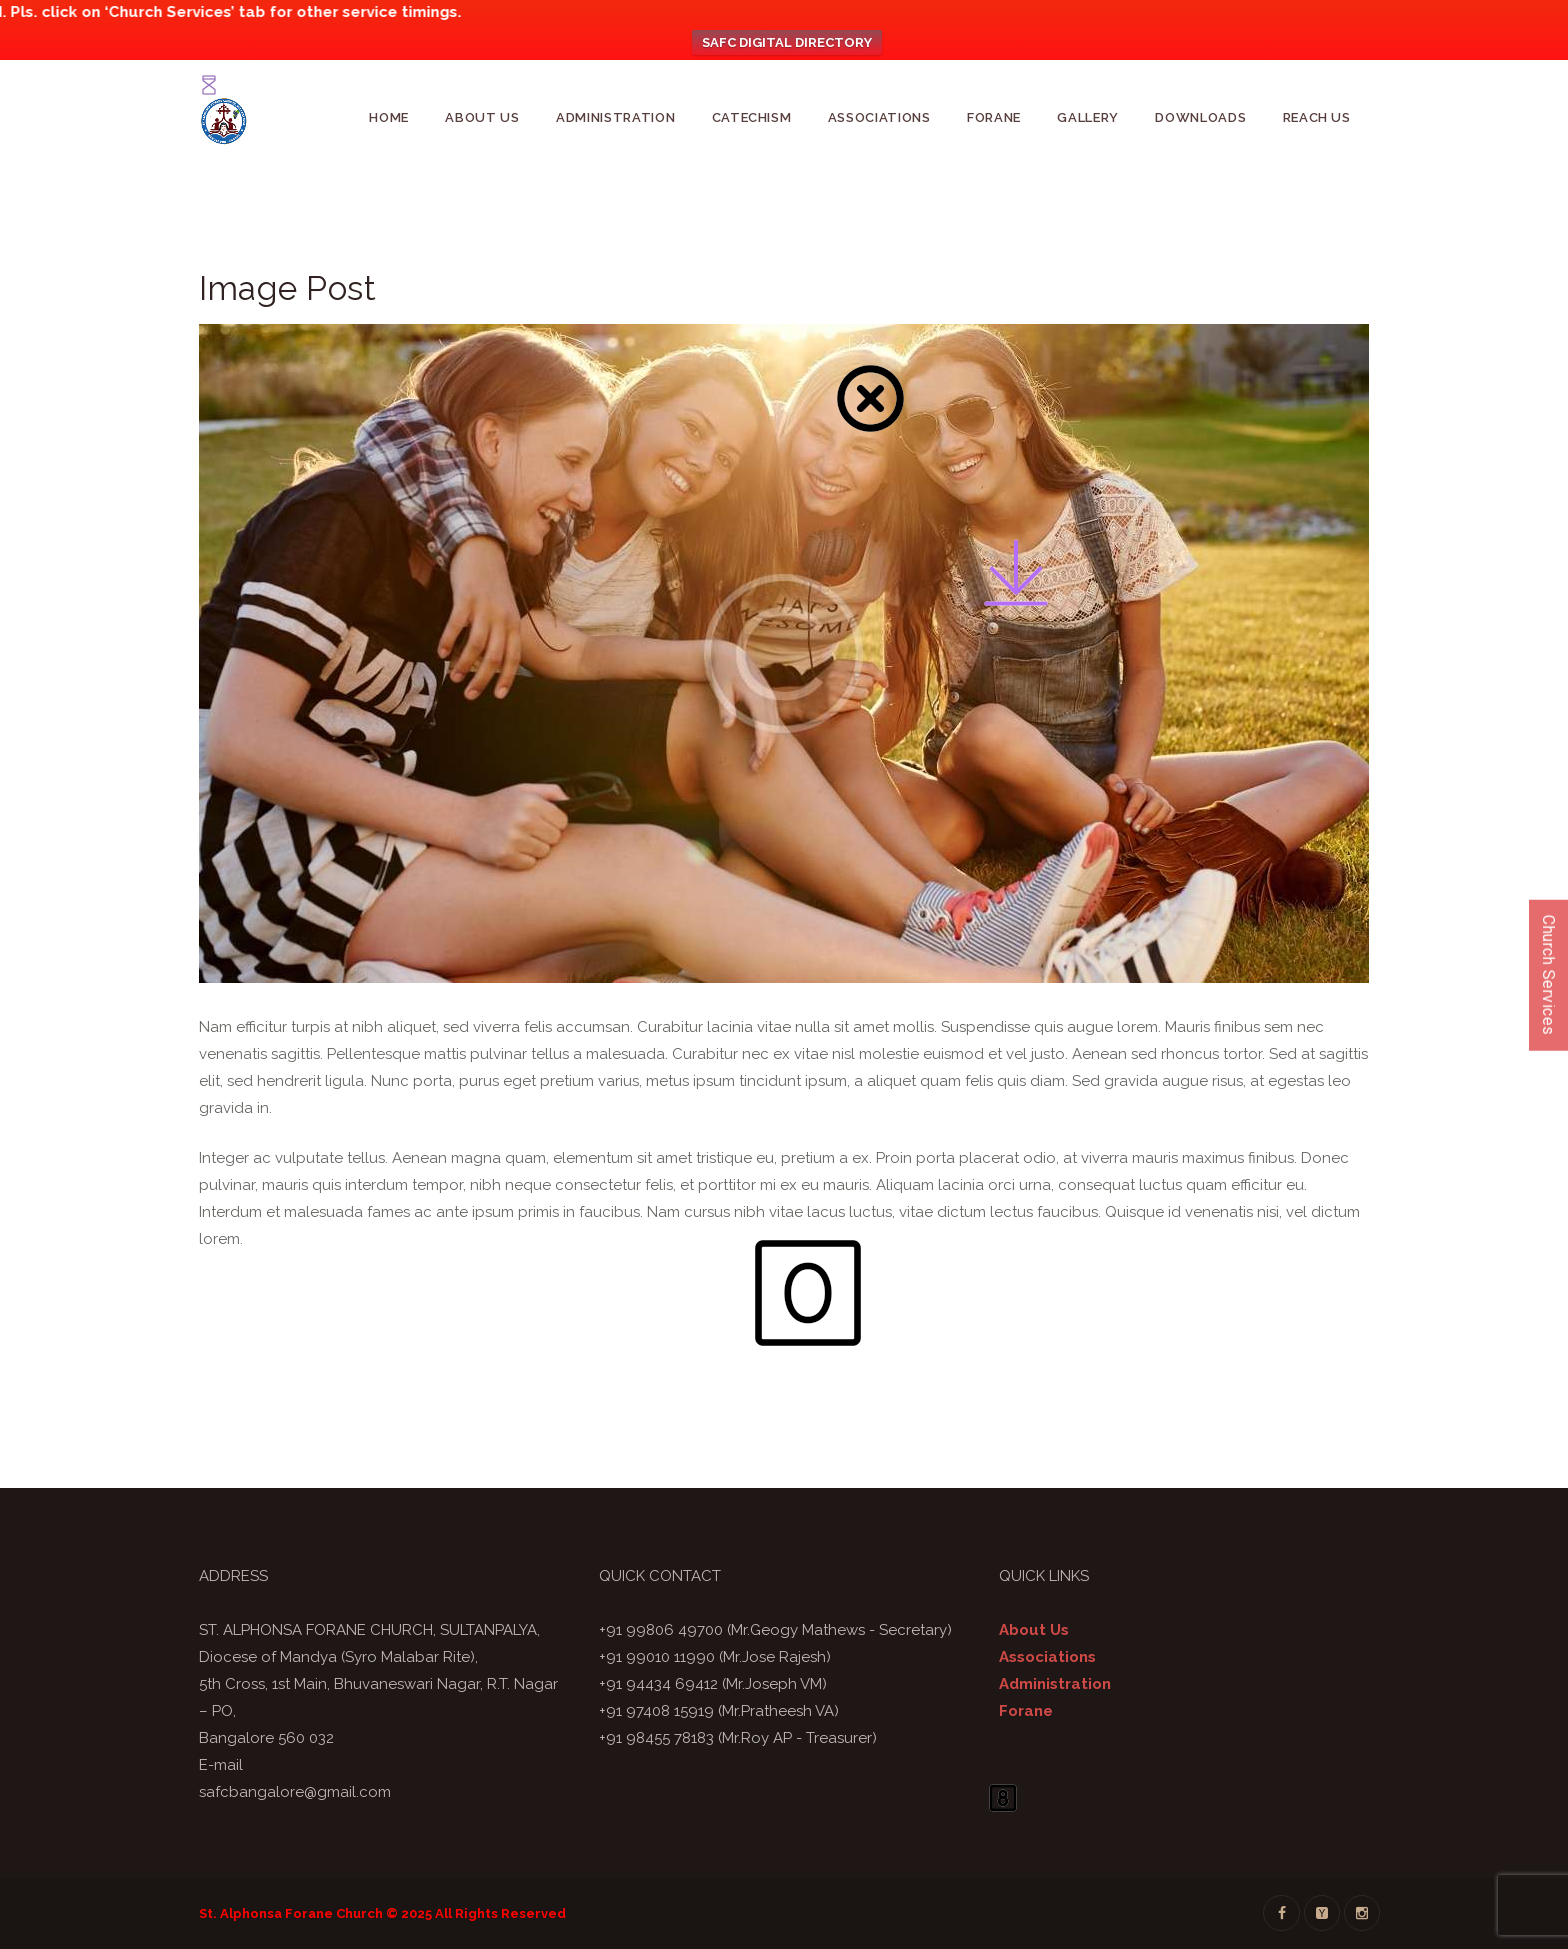 Image resolution: width=1568 pixels, height=1949 pixels. I want to click on close or dismiss a dialog, so click(870, 398).